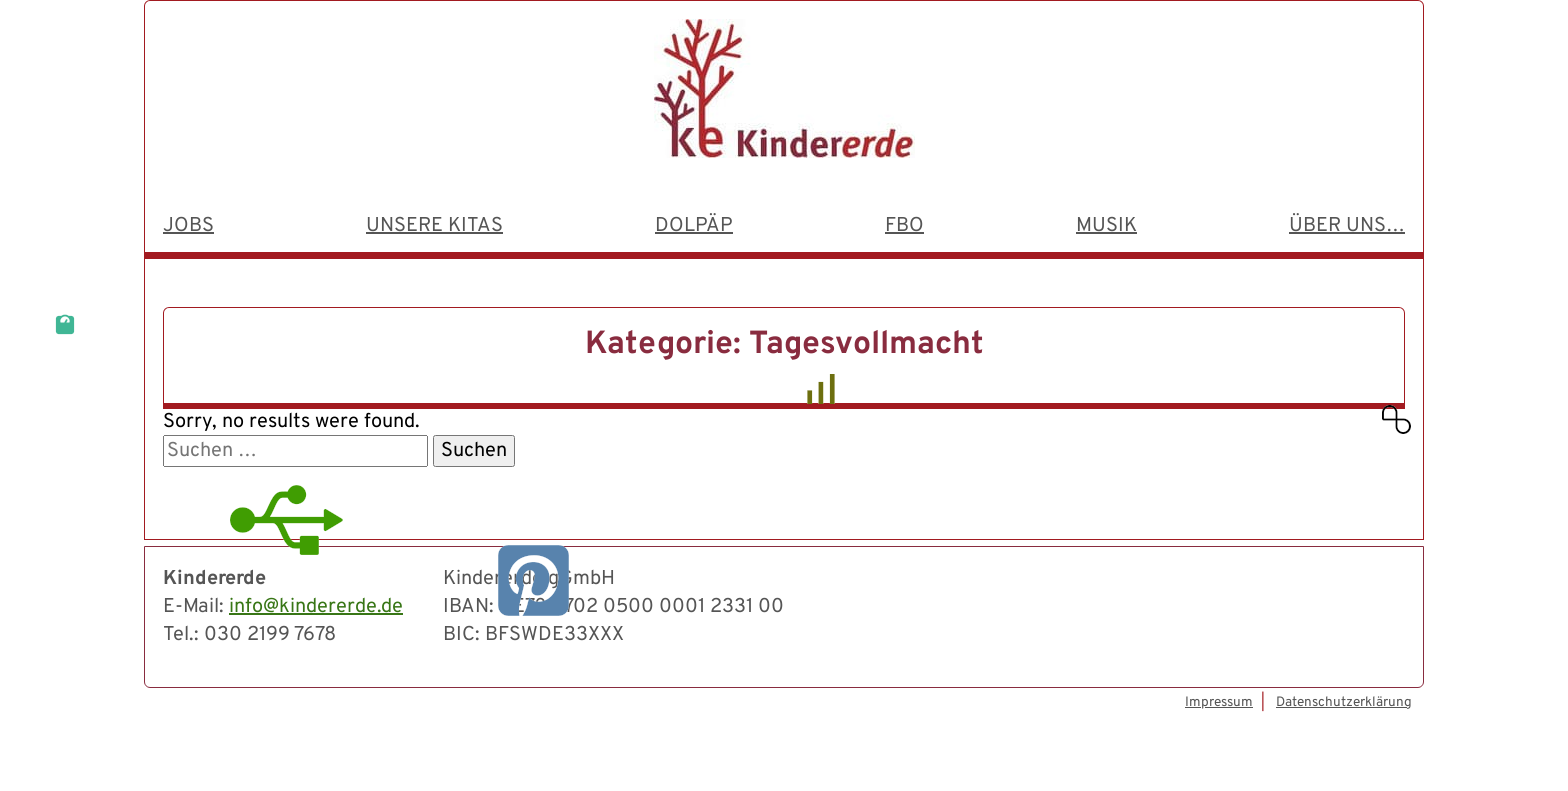 This screenshot has width=1568, height=791. What do you see at coordinates (1396, 419) in the screenshot?
I see `NextBillion.ai company logo` at bounding box center [1396, 419].